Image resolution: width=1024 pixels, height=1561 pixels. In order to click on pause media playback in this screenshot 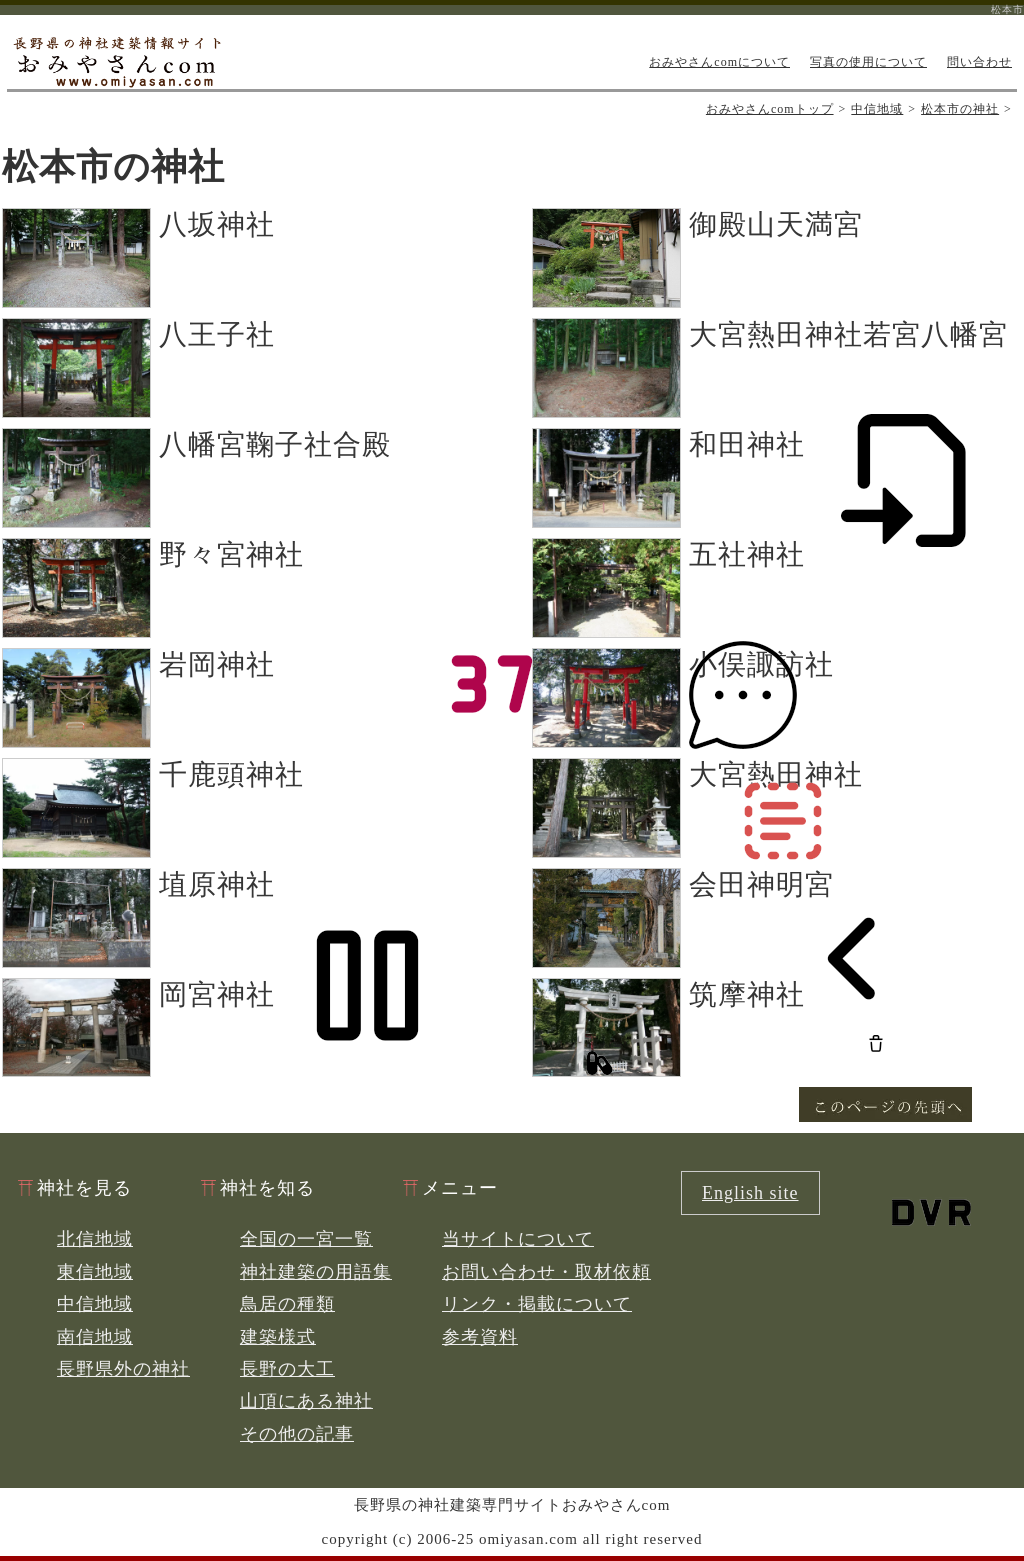, I will do `click(367, 985)`.